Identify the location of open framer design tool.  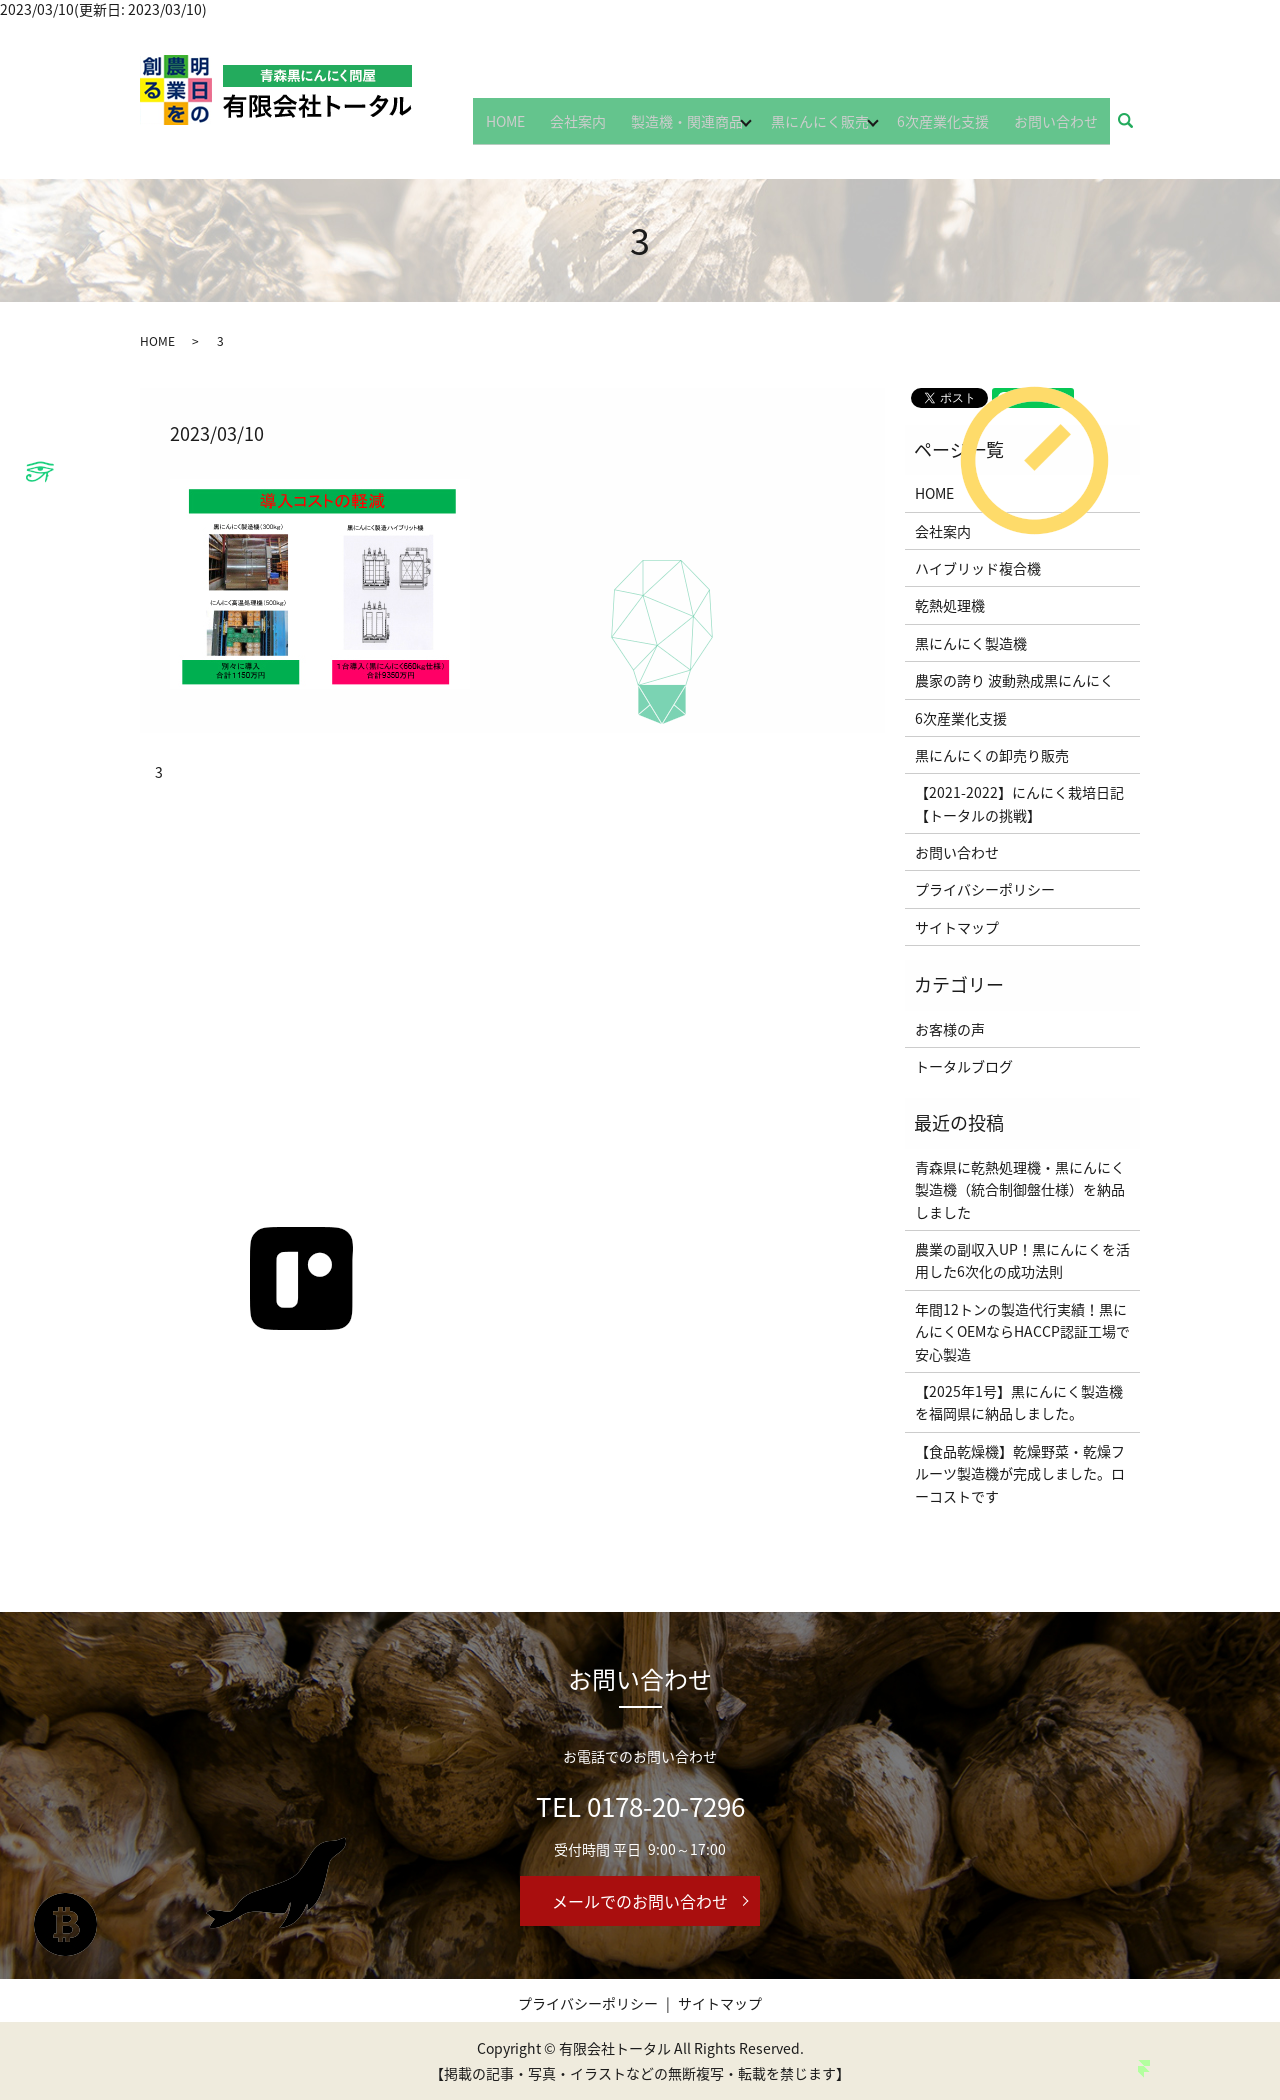
(1144, 2069).